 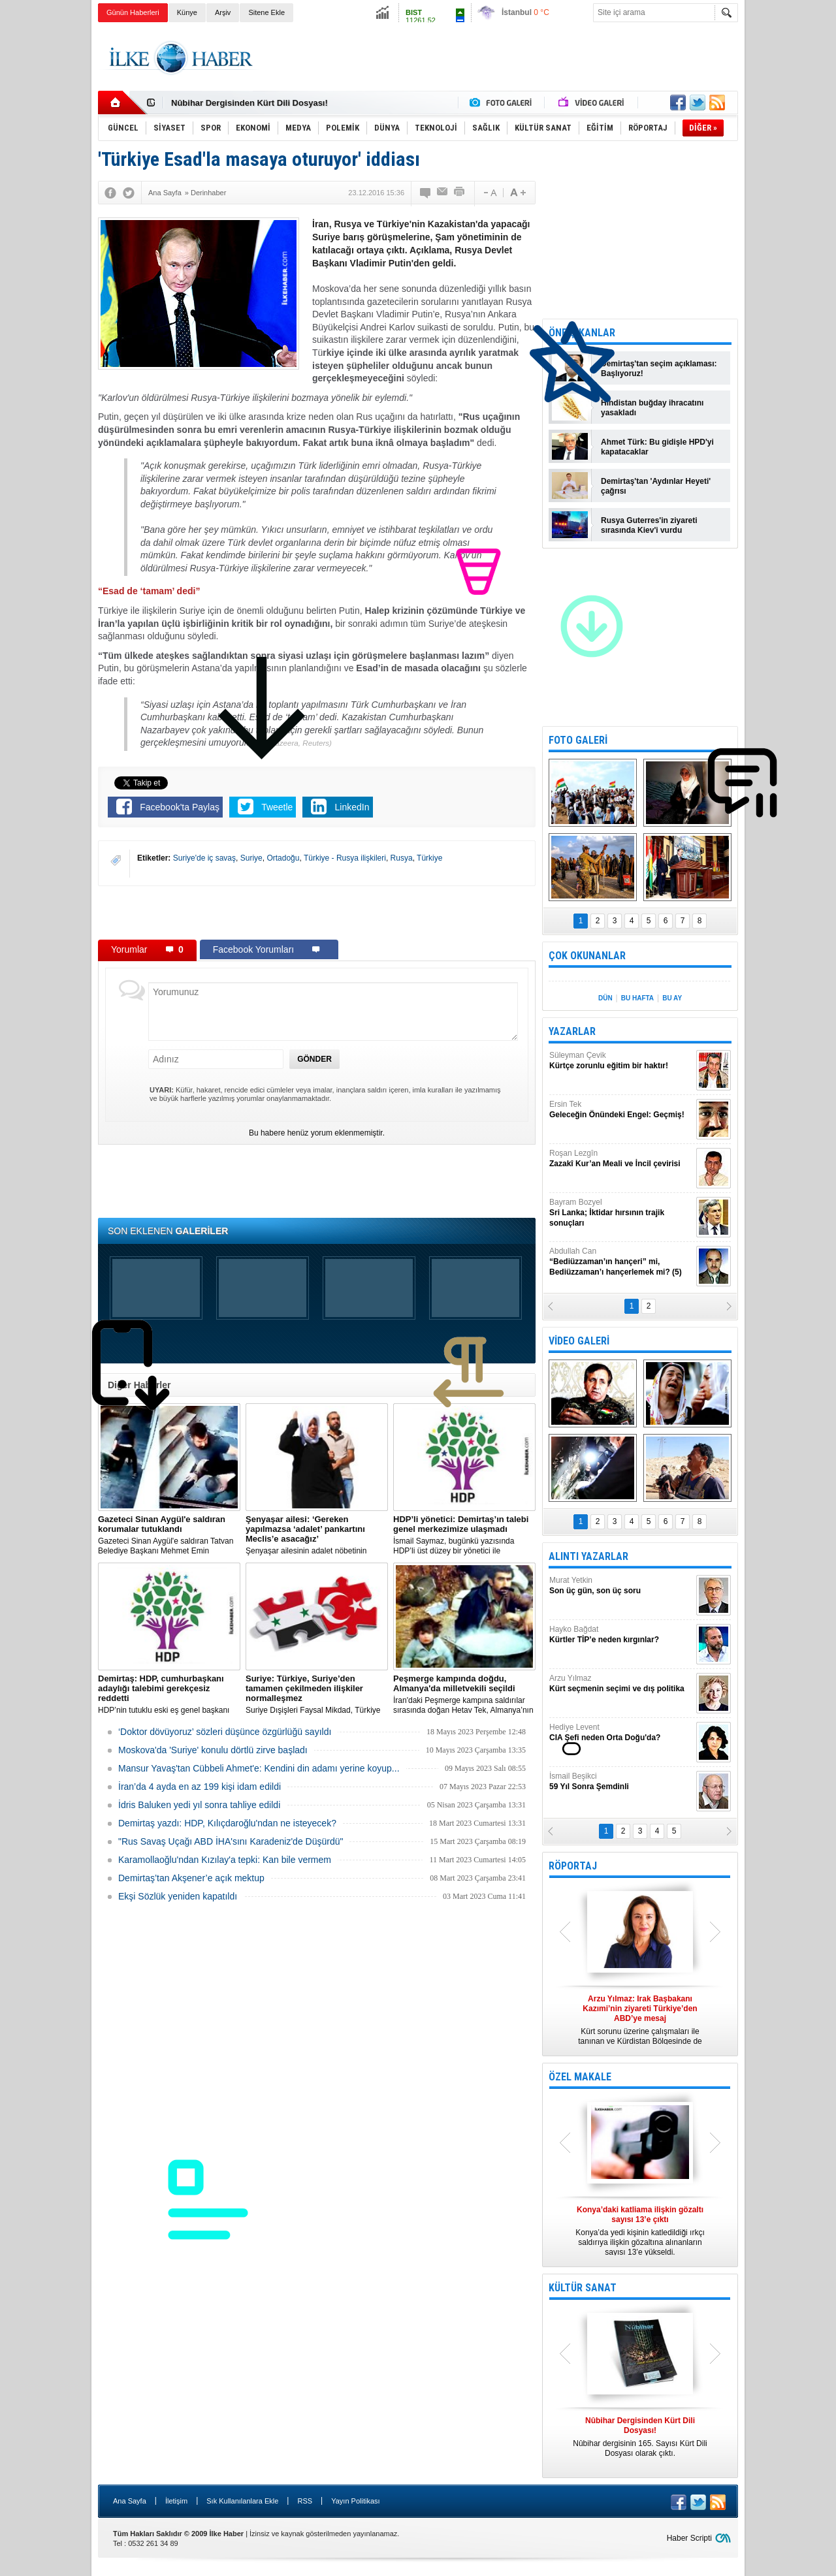 I want to click on download to mobile device, so click(x=122, y=1363).